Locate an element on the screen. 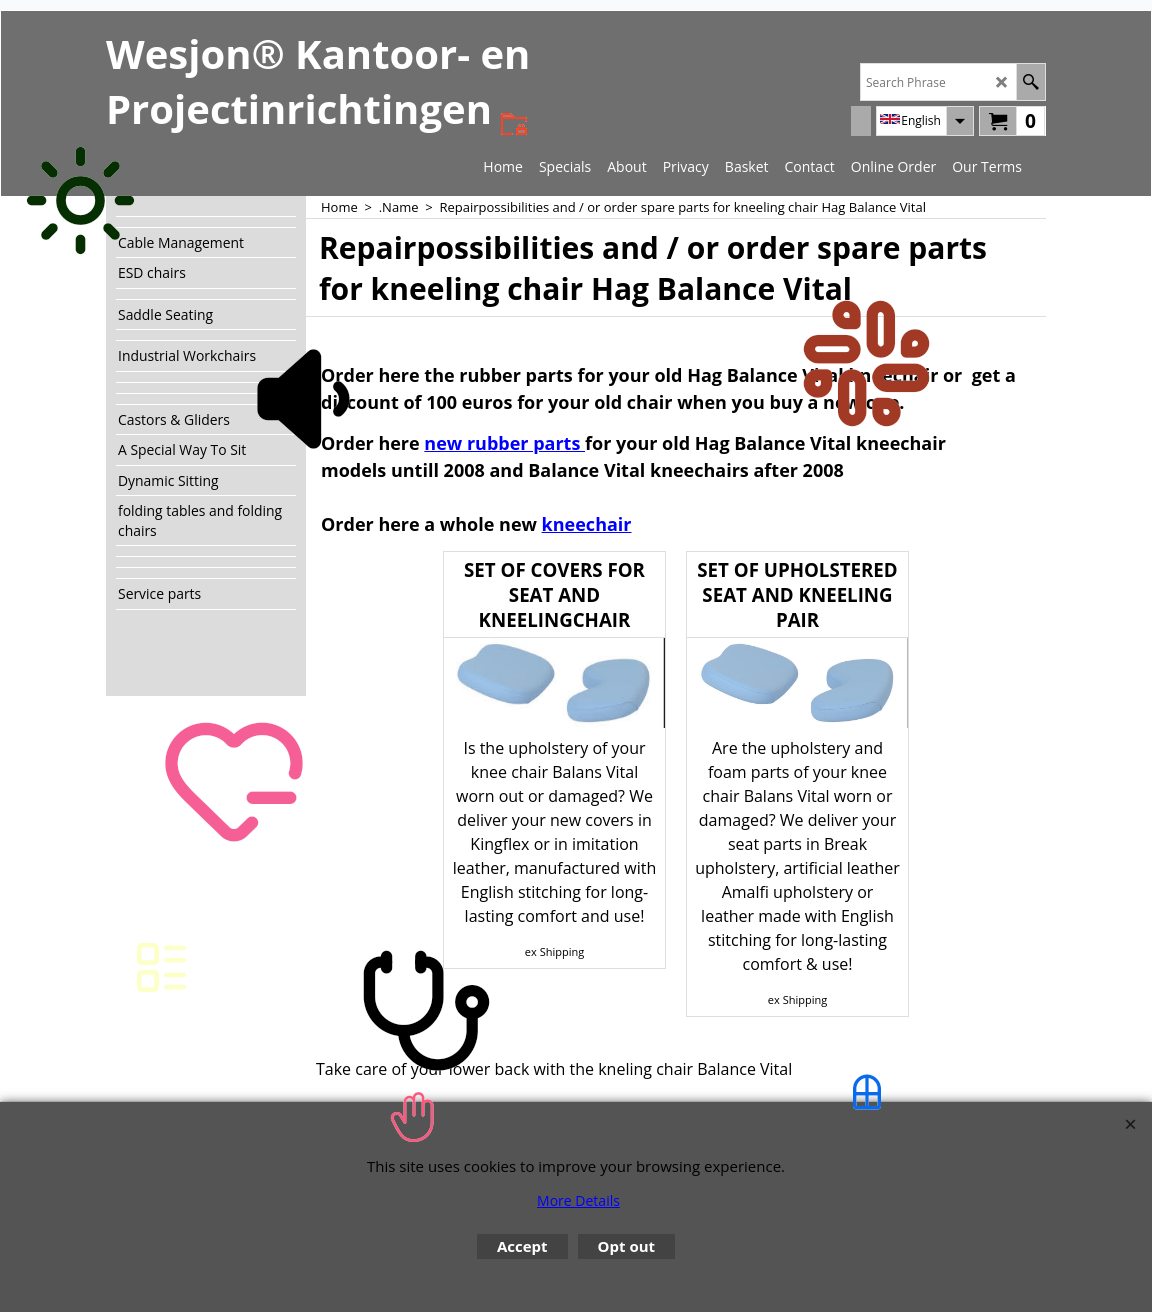  switch to list view is located at coordinates (161, 967).